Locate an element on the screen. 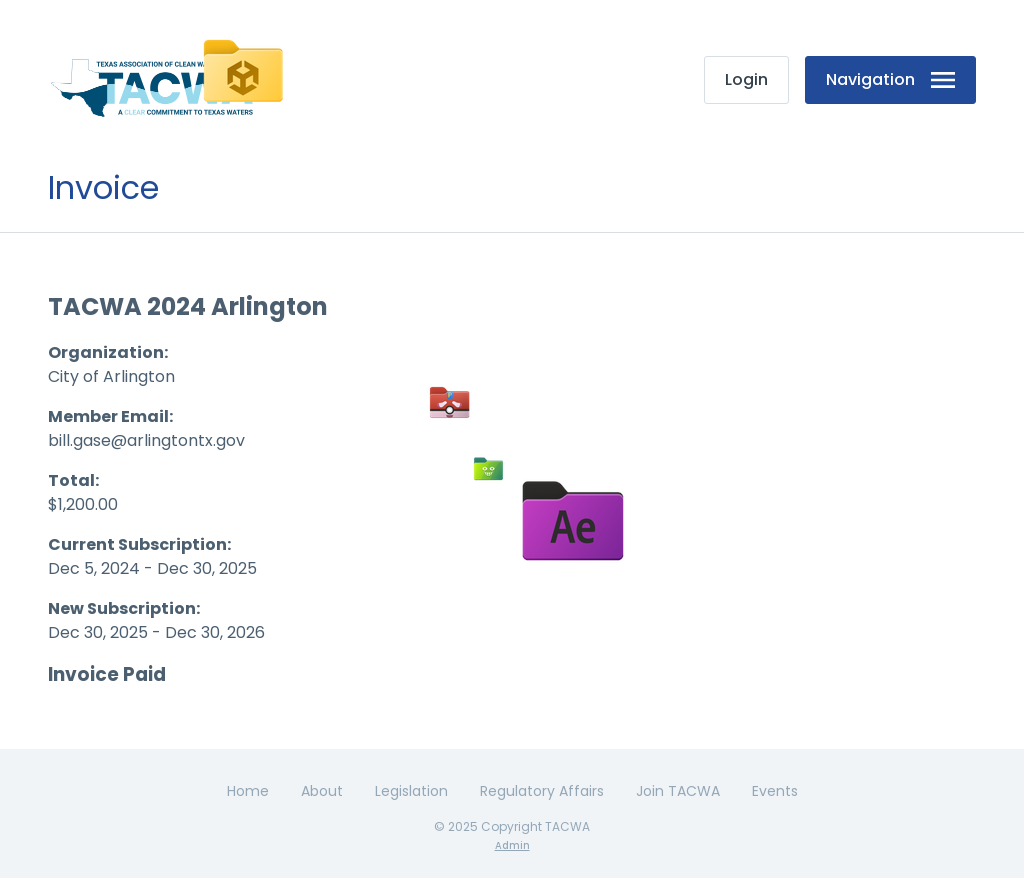  open GameJolt games folder is located at coordinates (488, 469).